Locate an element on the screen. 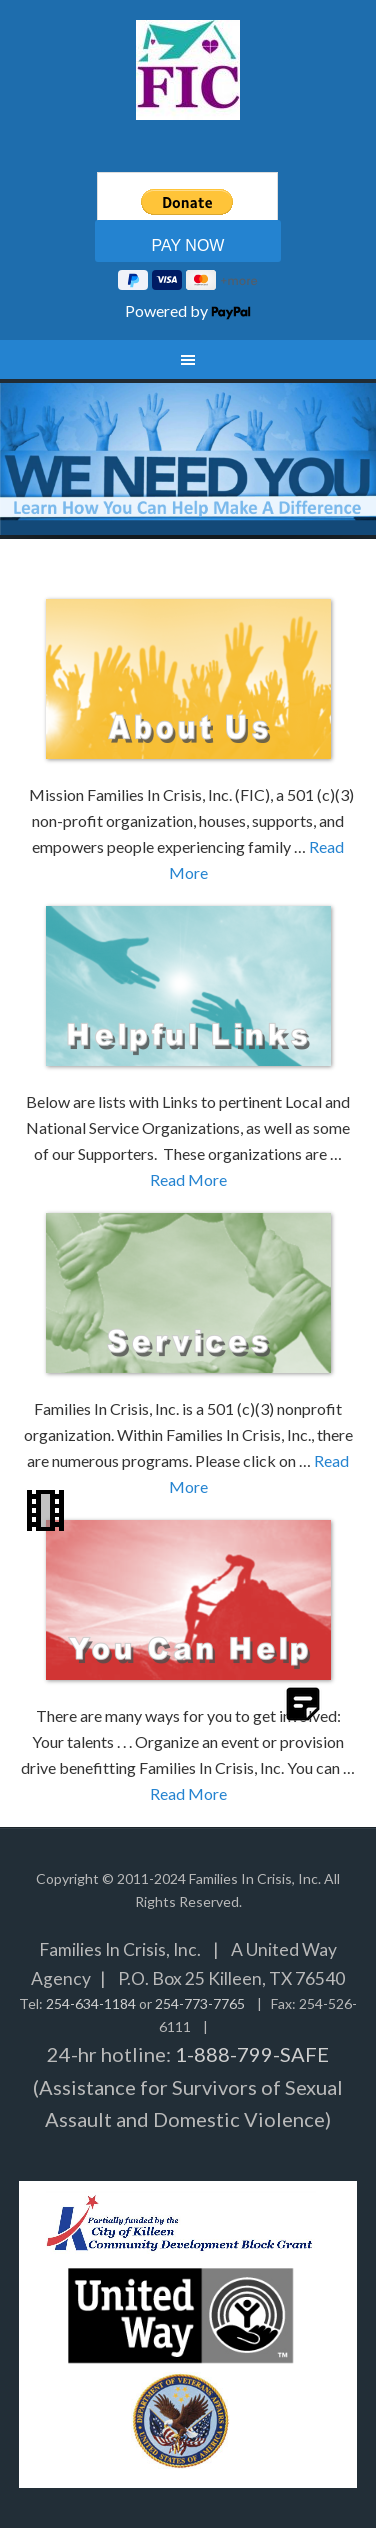 The height and width of the screenshot is (2528, 376). create a new note is located at coordinates (303, 1704).